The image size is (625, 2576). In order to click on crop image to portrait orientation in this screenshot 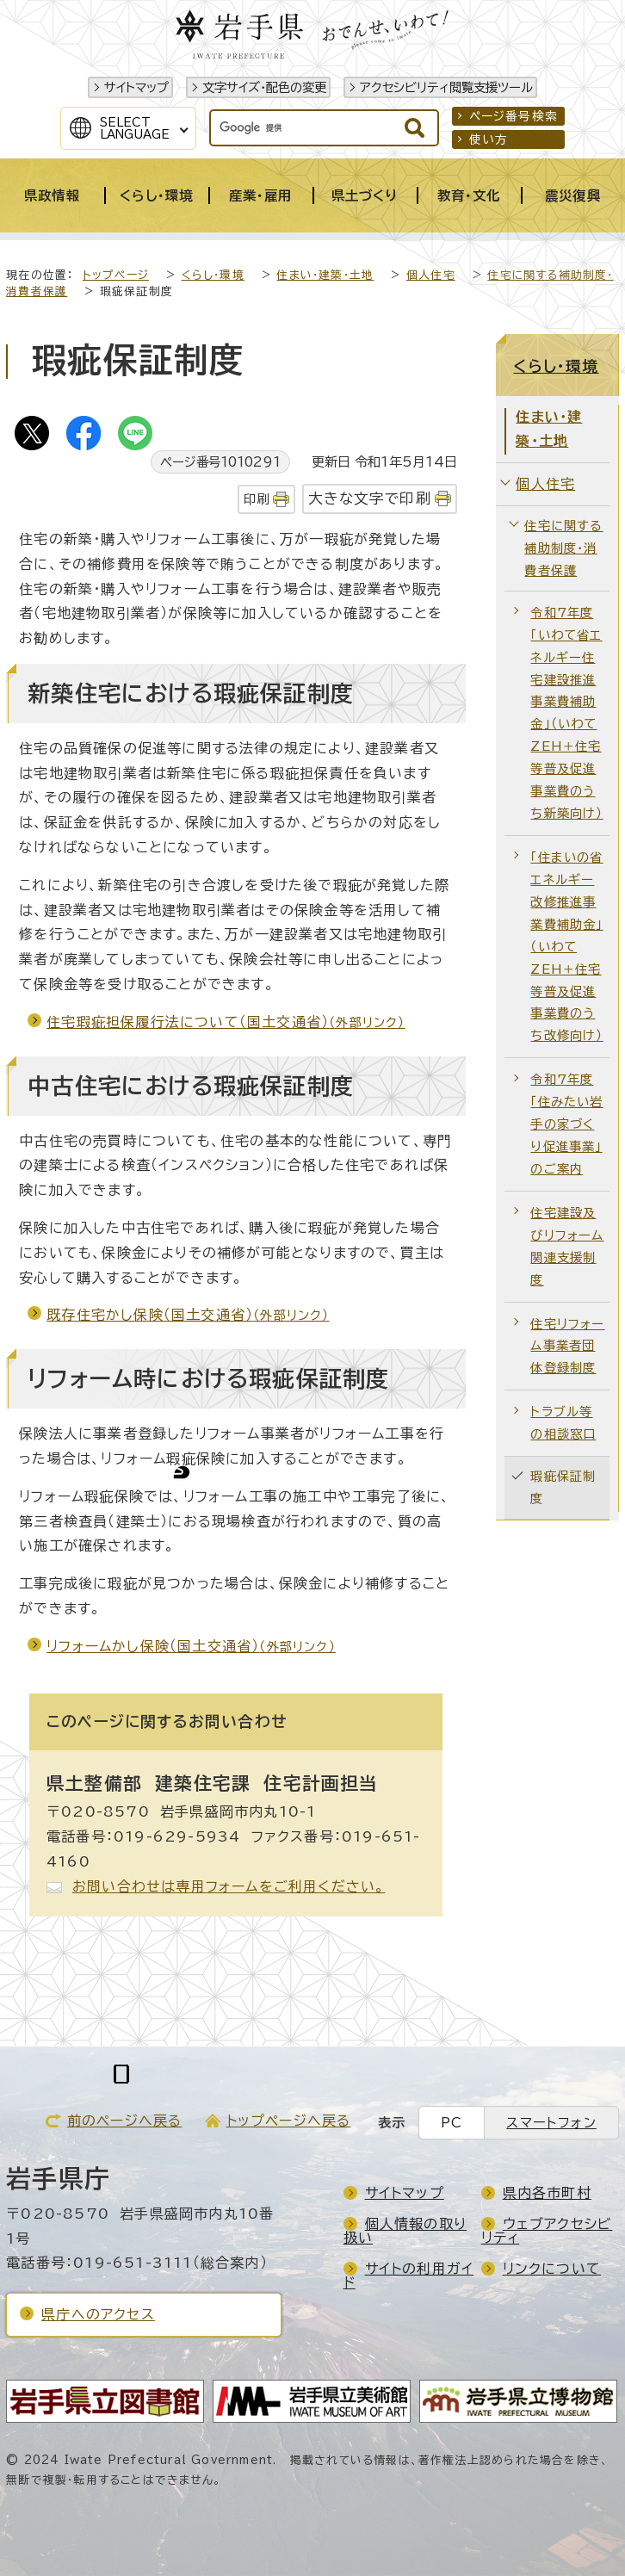, I will do `click(121, 2074)`.